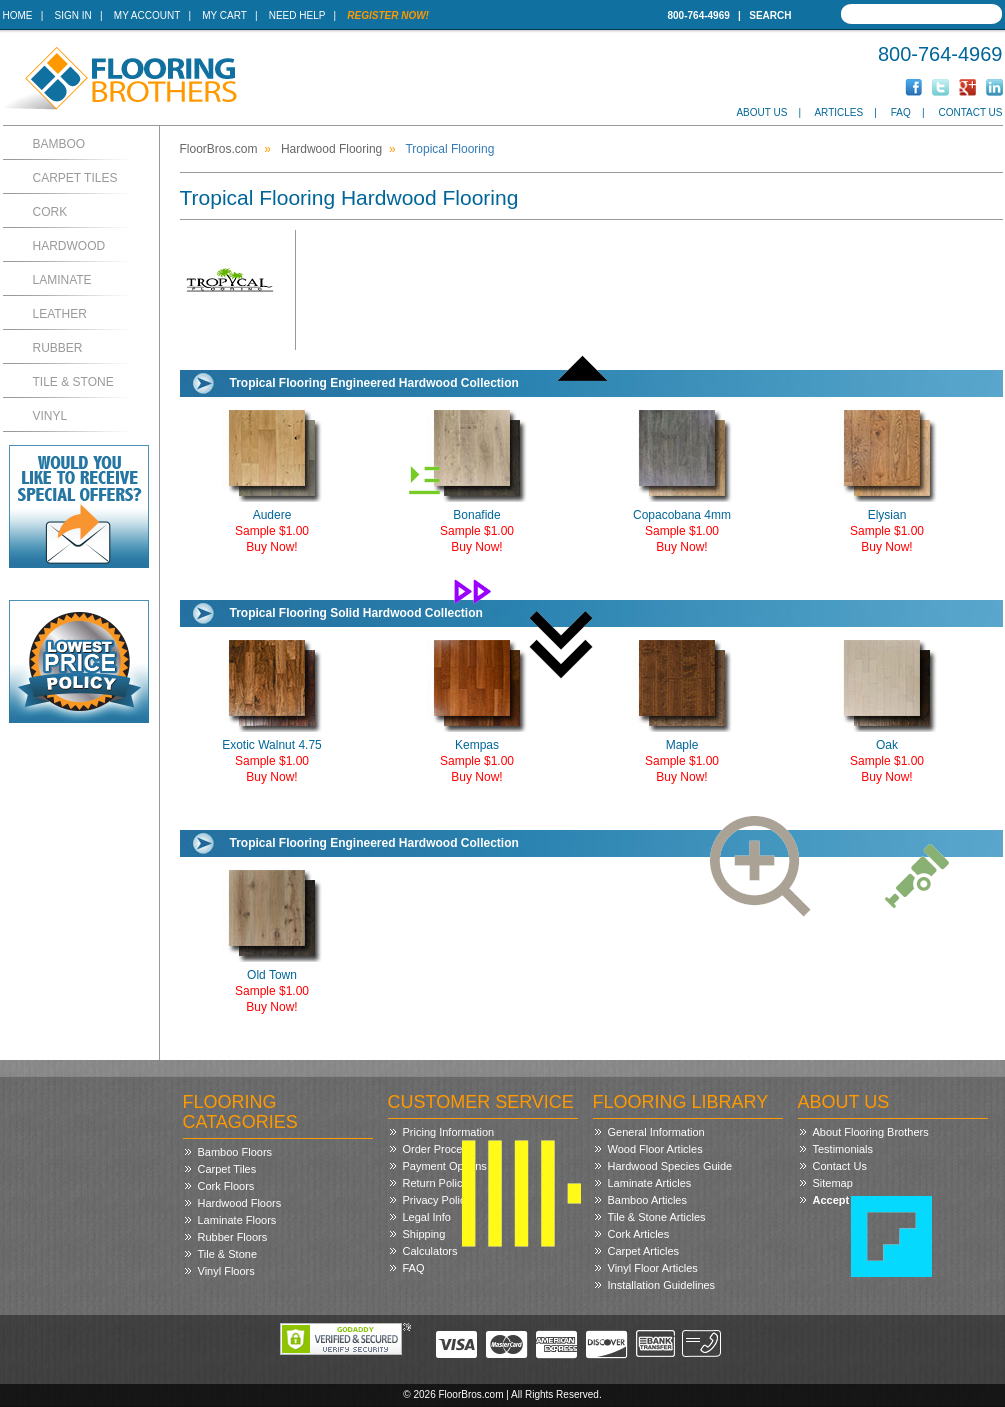  I want to click on zoom in on content, so click(759, 865).